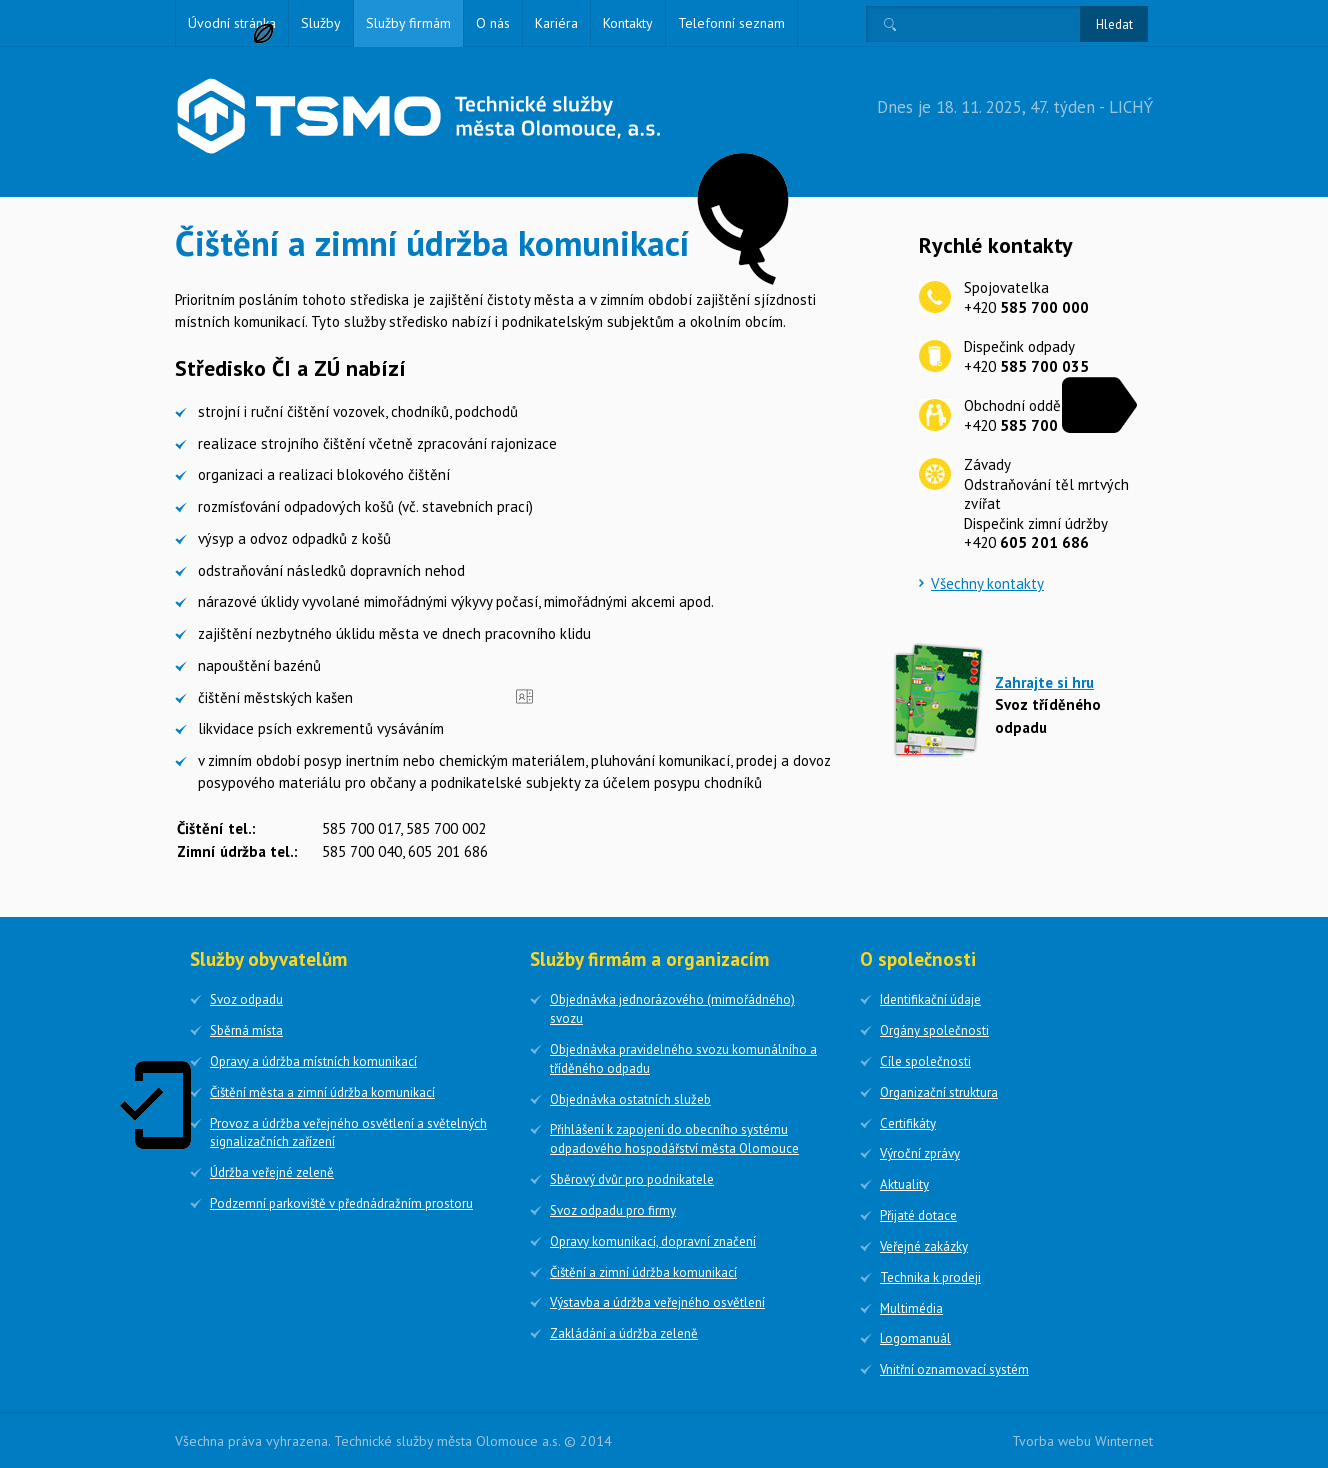  I want to click on indicates mobile-friendly or responsive design, so click(155, 1105).